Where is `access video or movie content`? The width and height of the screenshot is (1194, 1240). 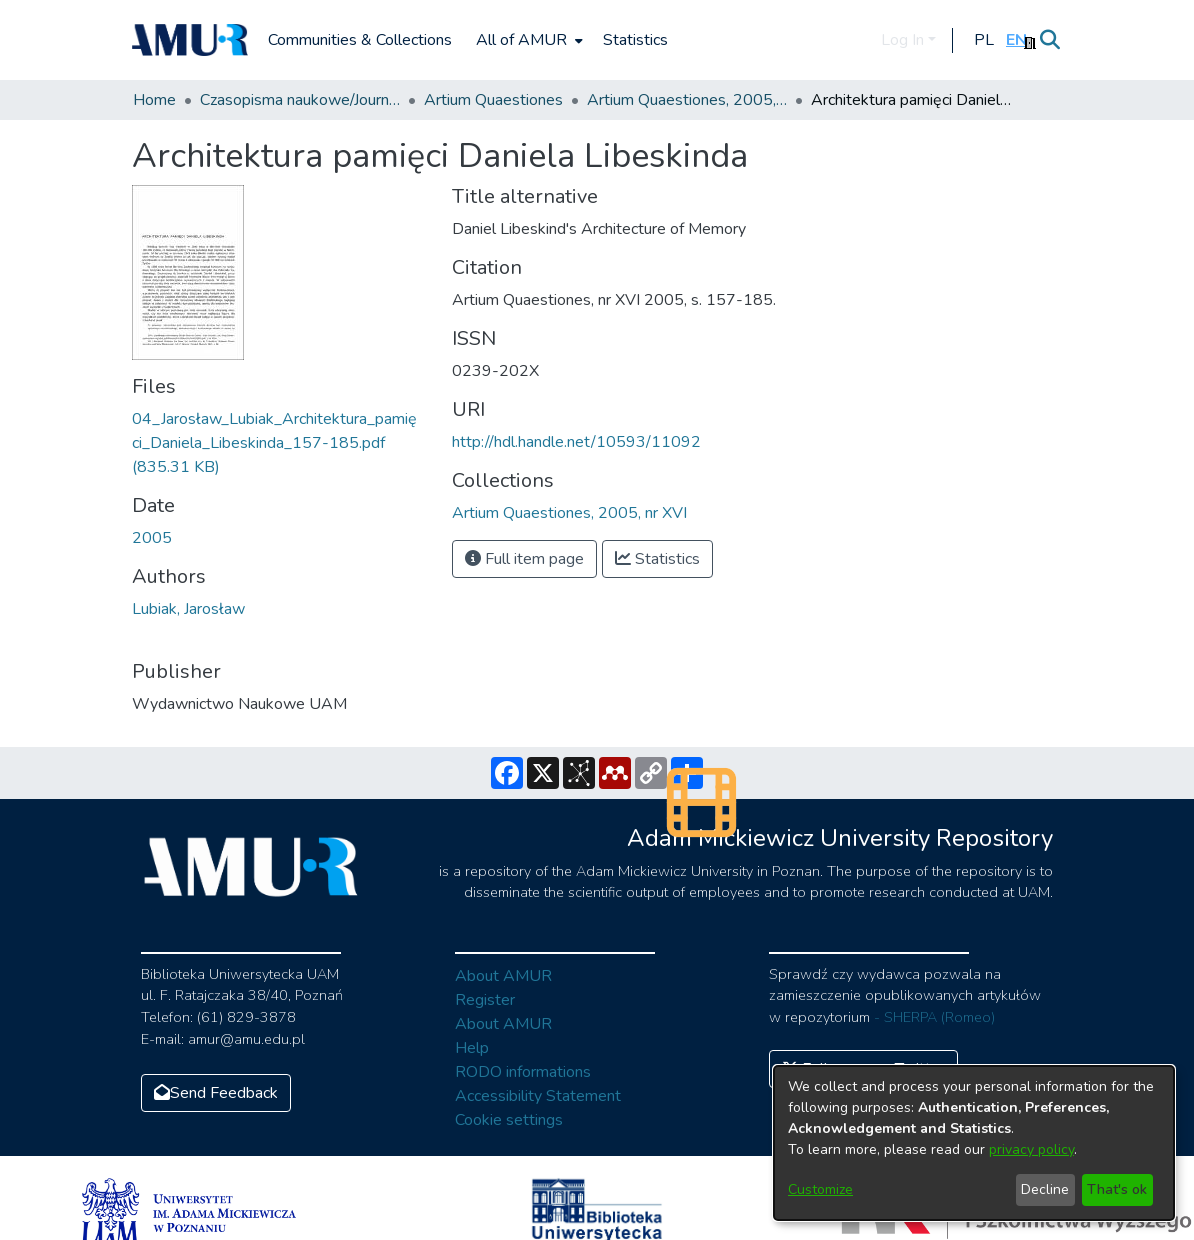 access video or movie content is located at coordinates (701, 802).